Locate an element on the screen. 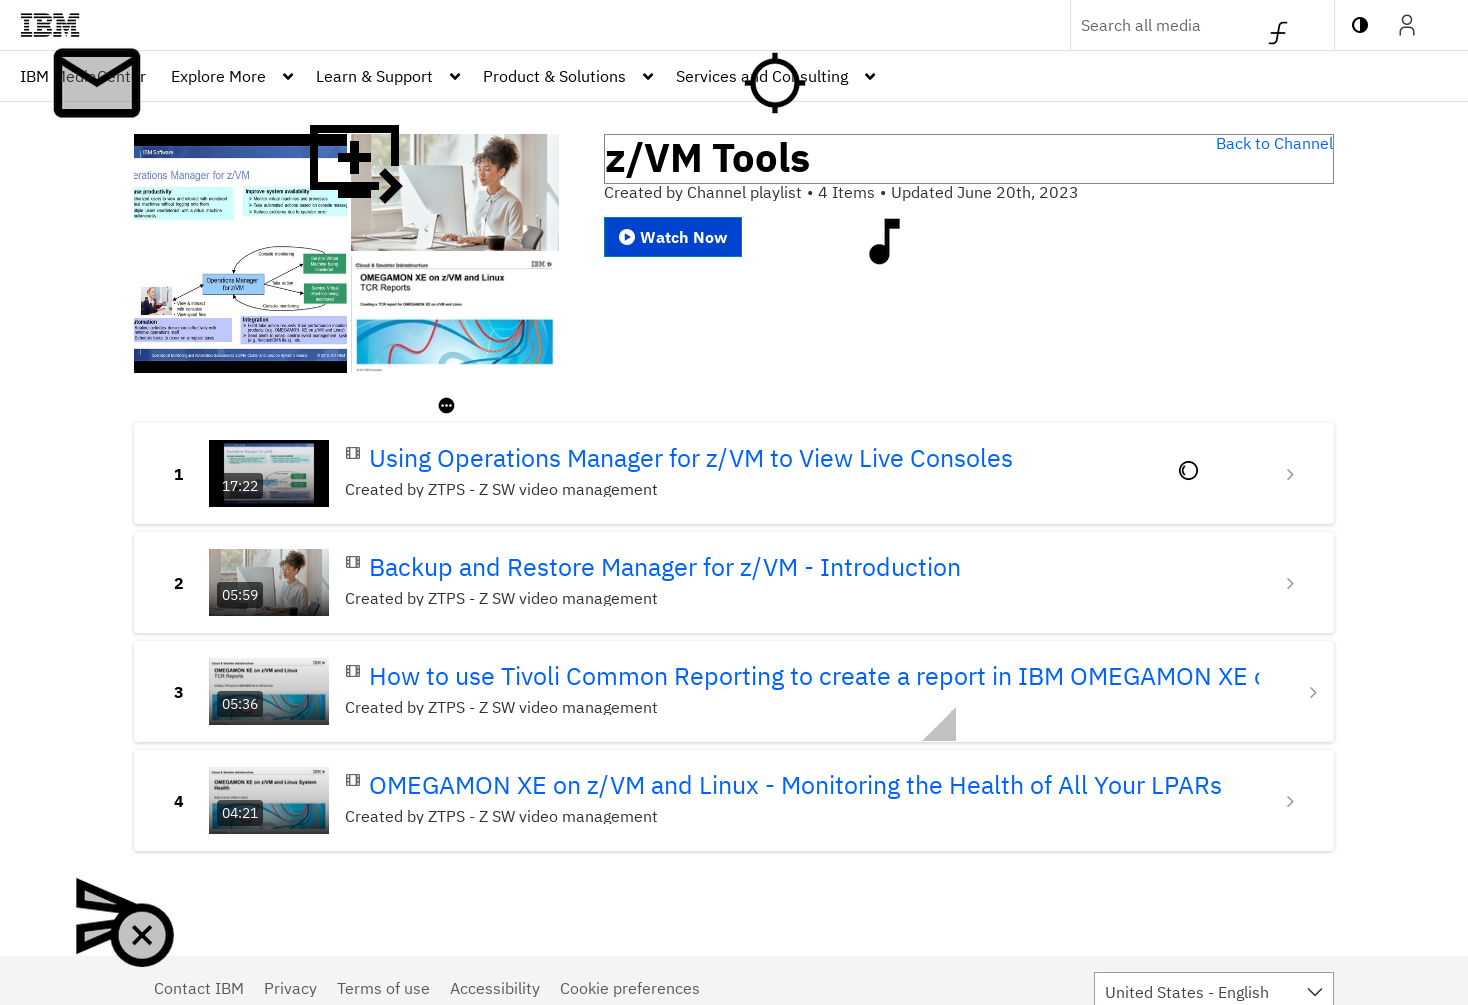  apply inner shadow effect to the left side is located at coordinates (1188, 470).